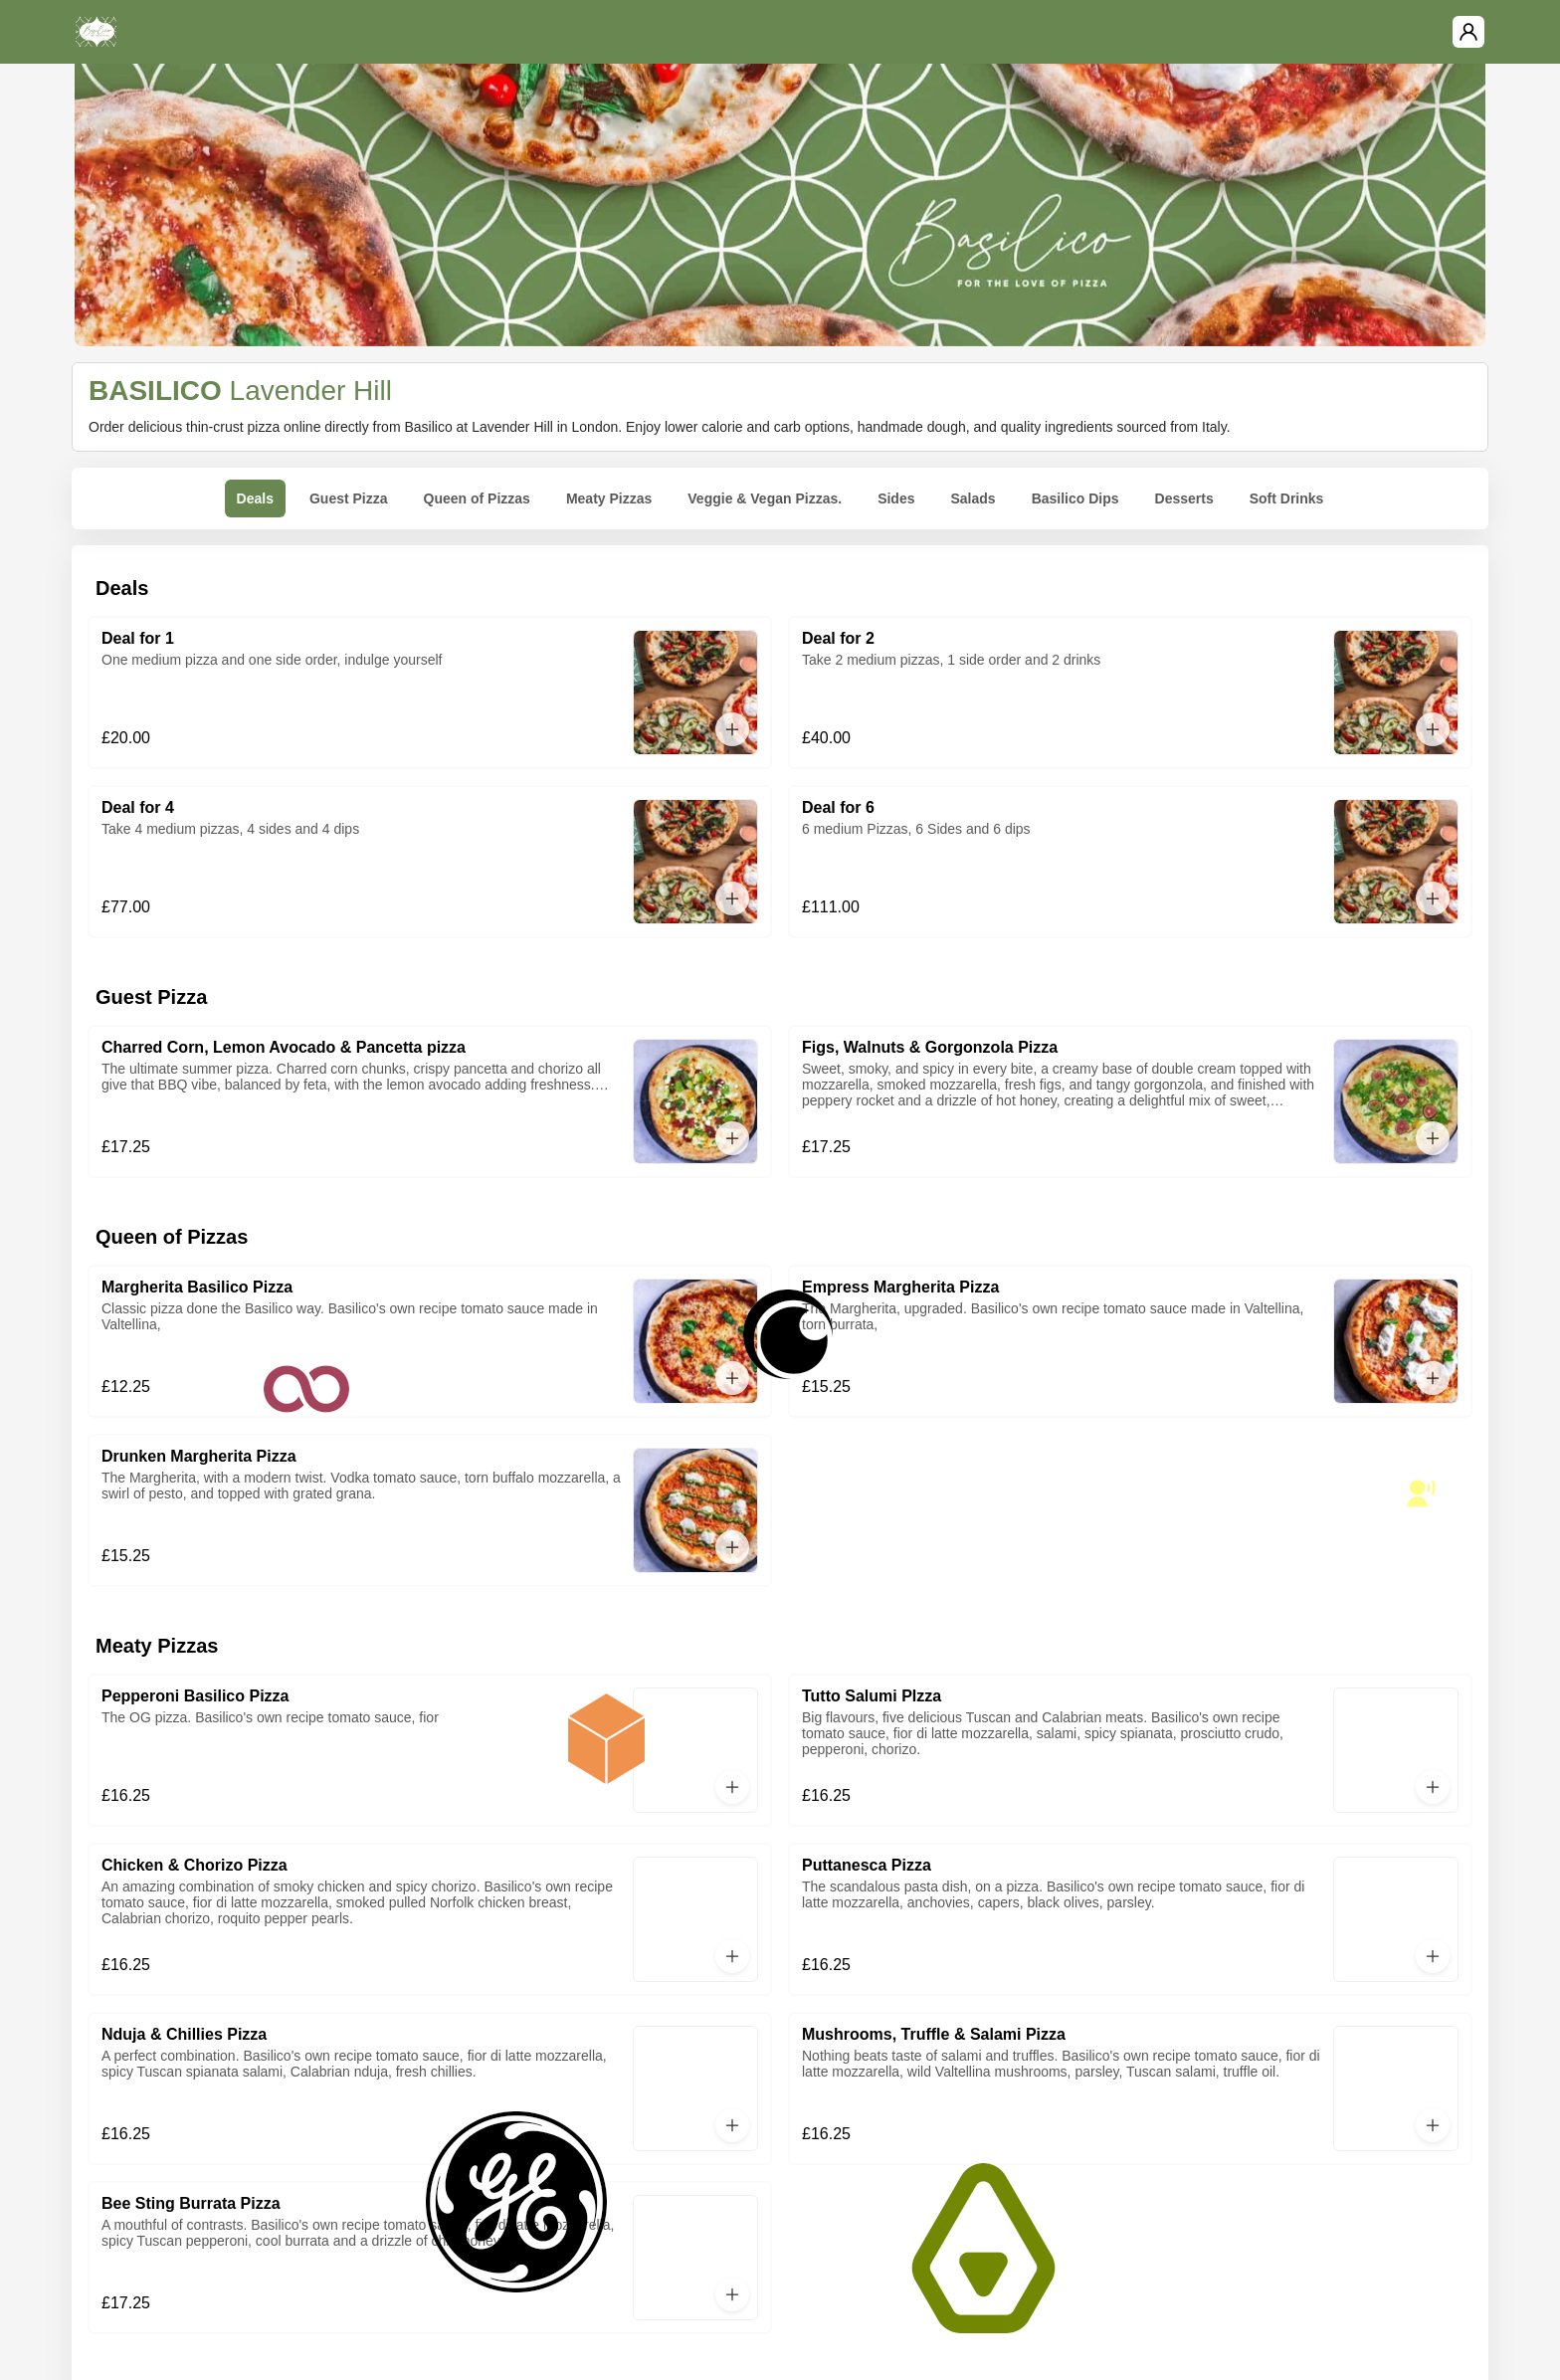  I want to click on access voice or speech settings, so click(1421, 1493).